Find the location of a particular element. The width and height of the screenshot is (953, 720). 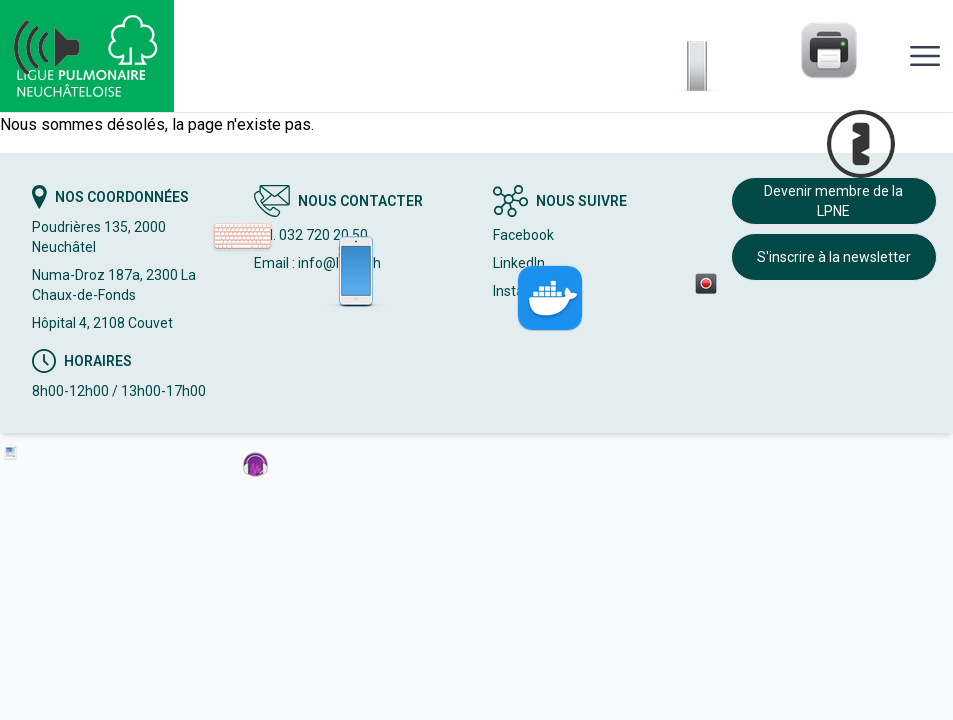

bluetooth keyboard connected is located at coordinates (242, 236).